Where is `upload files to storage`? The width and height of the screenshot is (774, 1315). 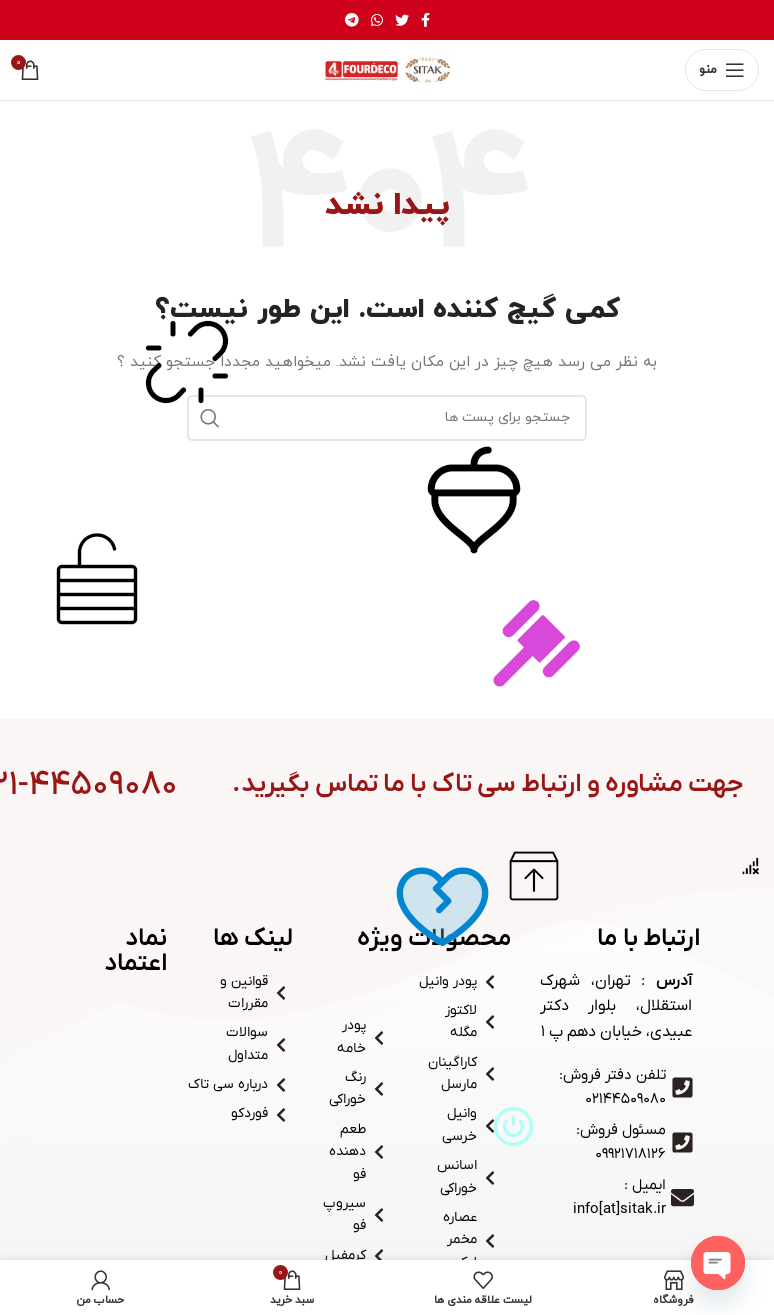 upload files to storage is located at coordinates (534, 876).